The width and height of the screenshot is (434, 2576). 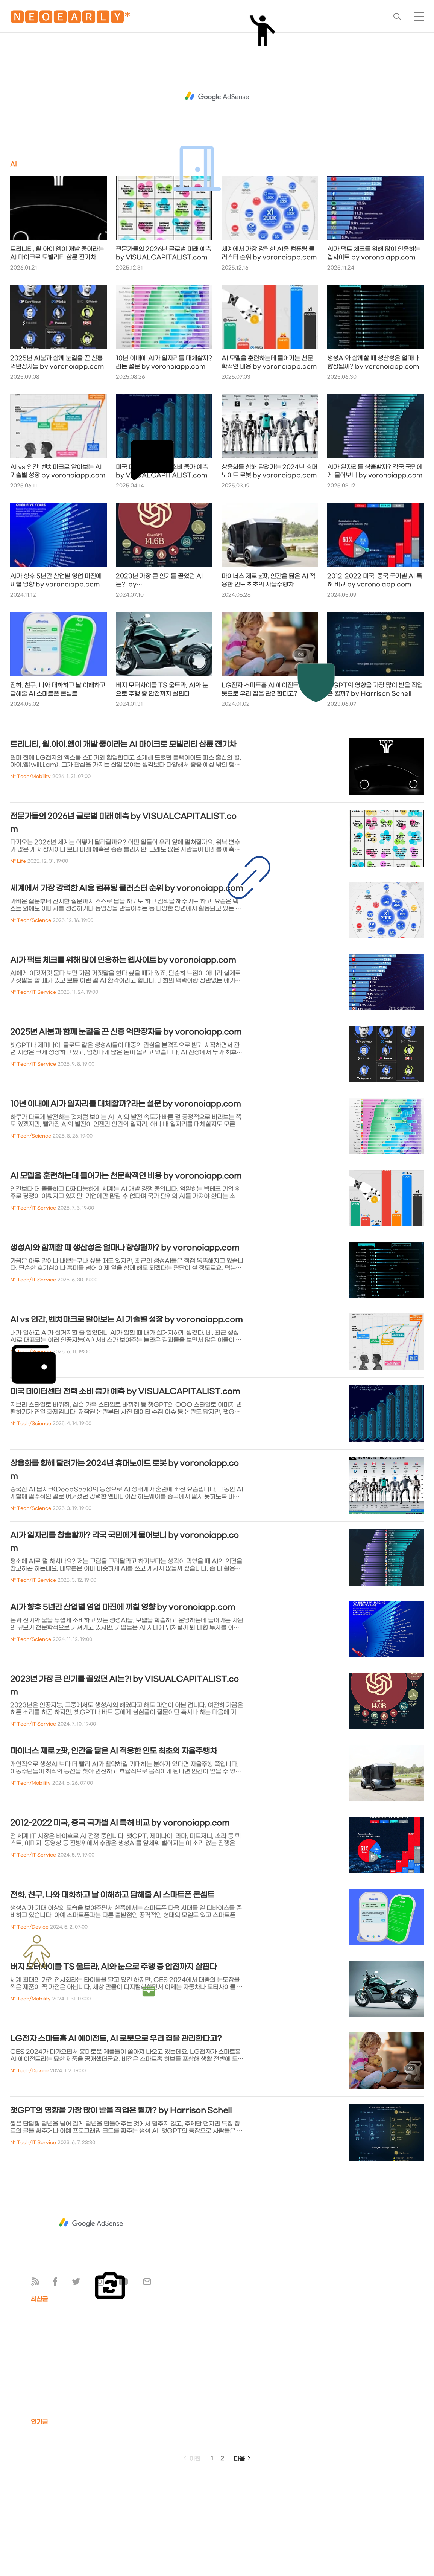 What do you see at coordinates (149, 1991) in the screenshot?
I see `access your wallet or saved payment methods` at bounding box center [149, 1991].